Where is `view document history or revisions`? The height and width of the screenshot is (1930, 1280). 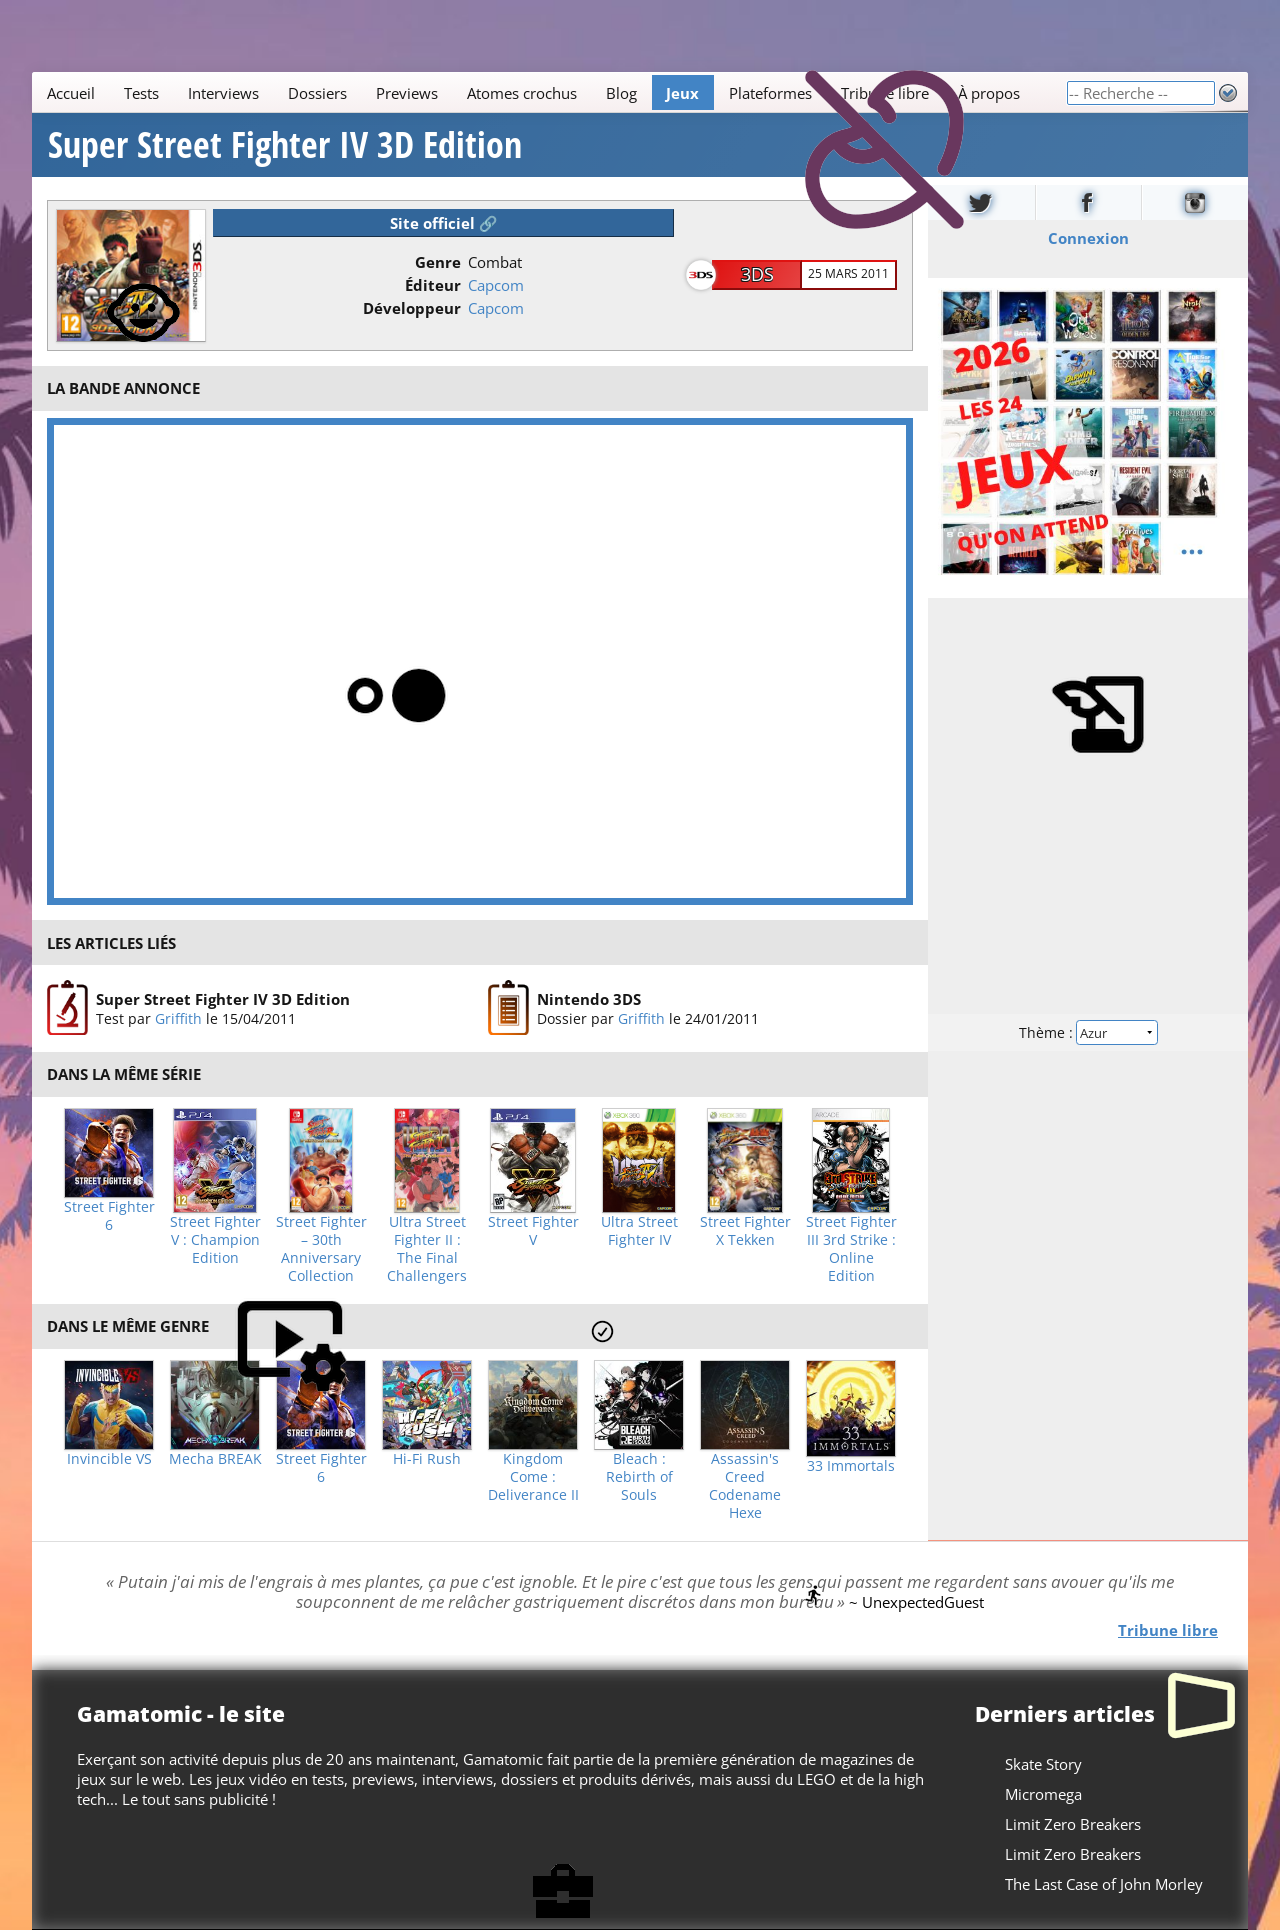
view document history or revisions is located at coordinates (1100, 714).